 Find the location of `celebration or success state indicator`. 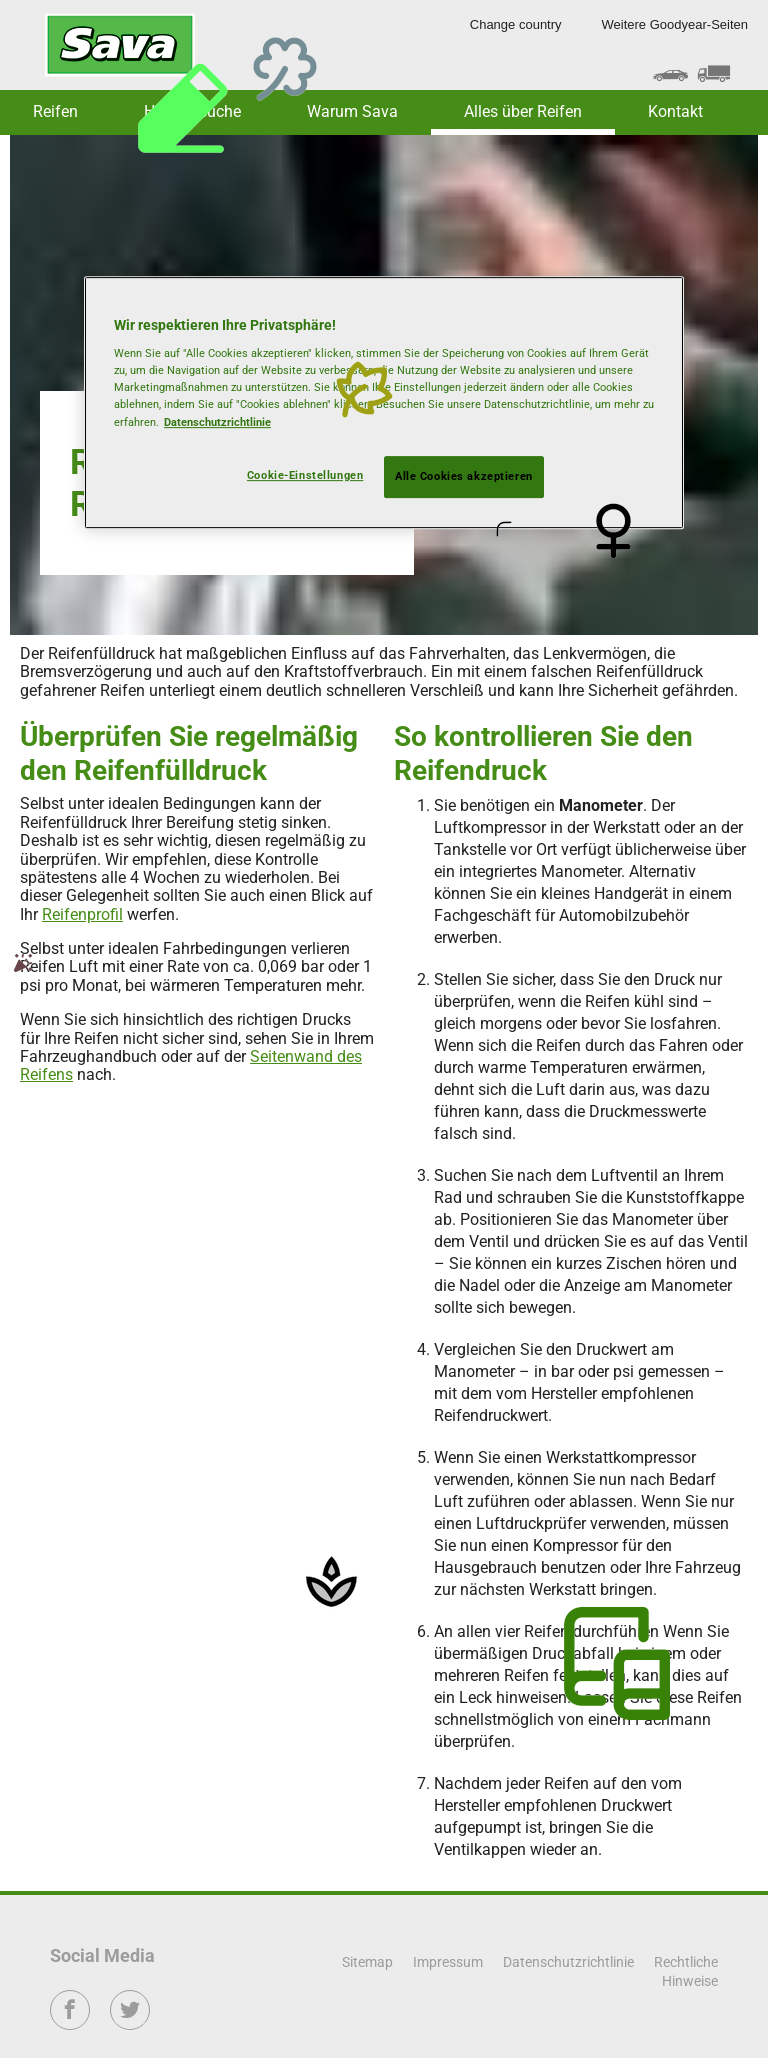

celebration or success state indicator is located at coordinates (23, 962).